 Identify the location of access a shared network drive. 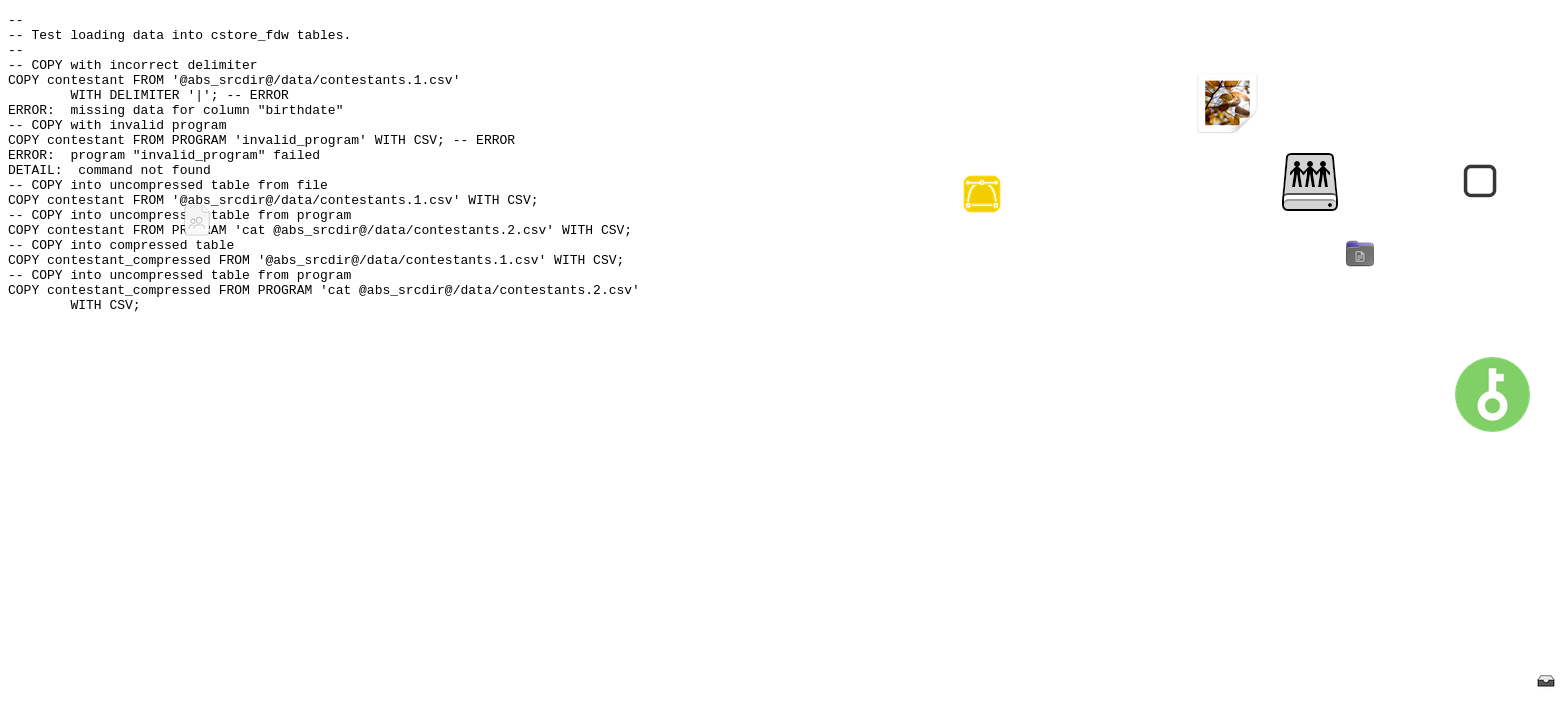
(1310, 182).